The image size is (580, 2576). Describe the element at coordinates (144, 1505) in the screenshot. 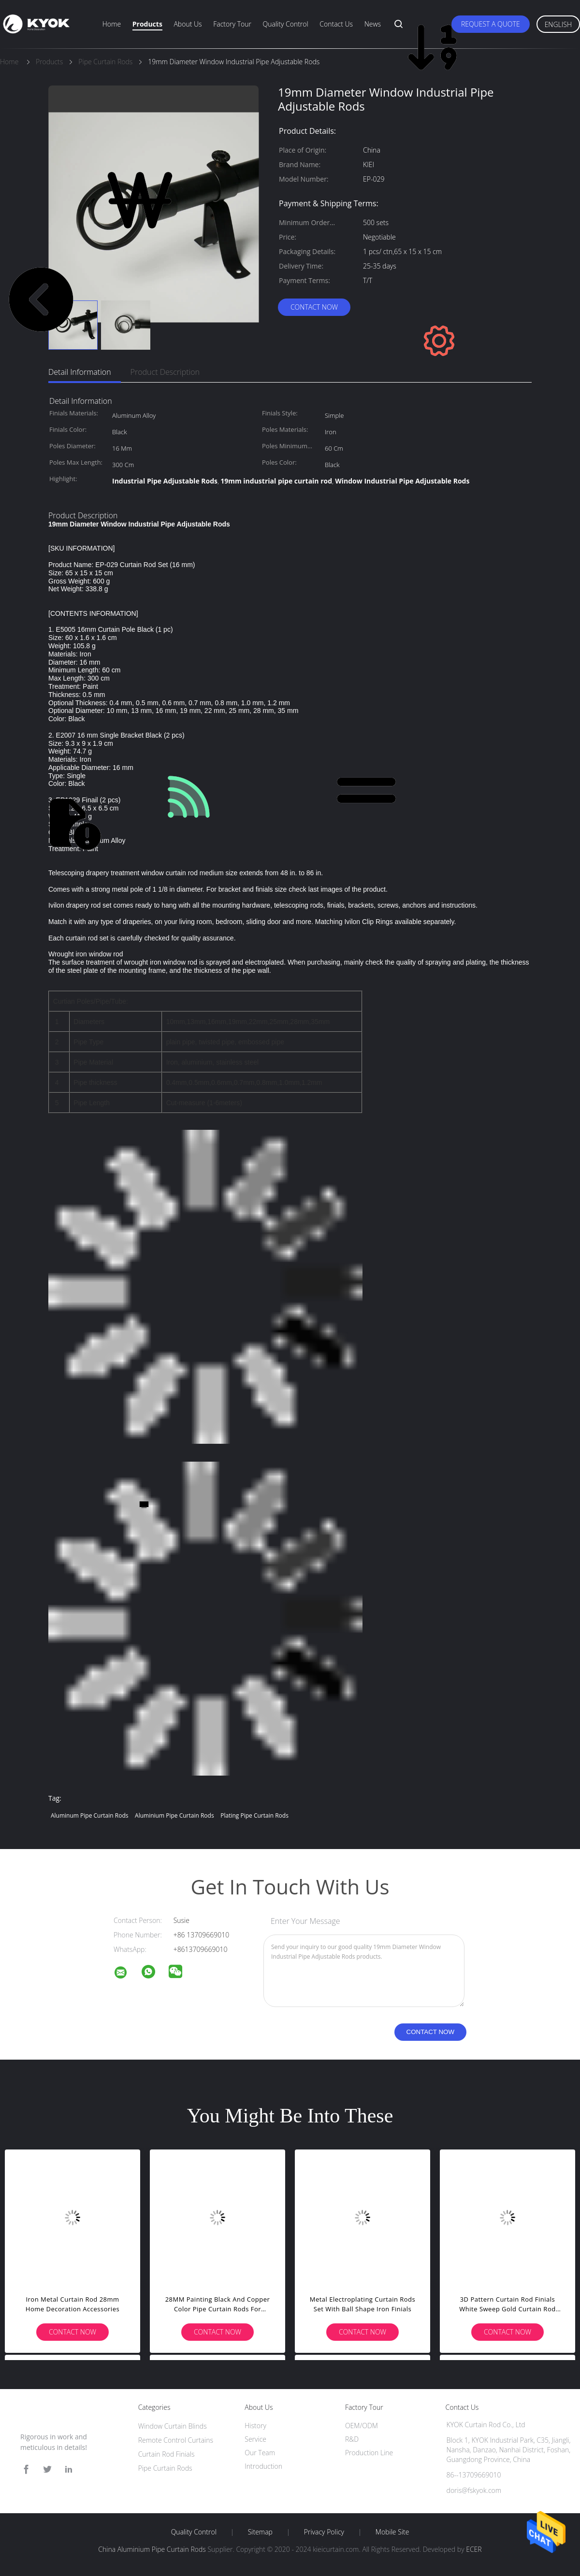

I see `access tv or video streaming features` at that location.